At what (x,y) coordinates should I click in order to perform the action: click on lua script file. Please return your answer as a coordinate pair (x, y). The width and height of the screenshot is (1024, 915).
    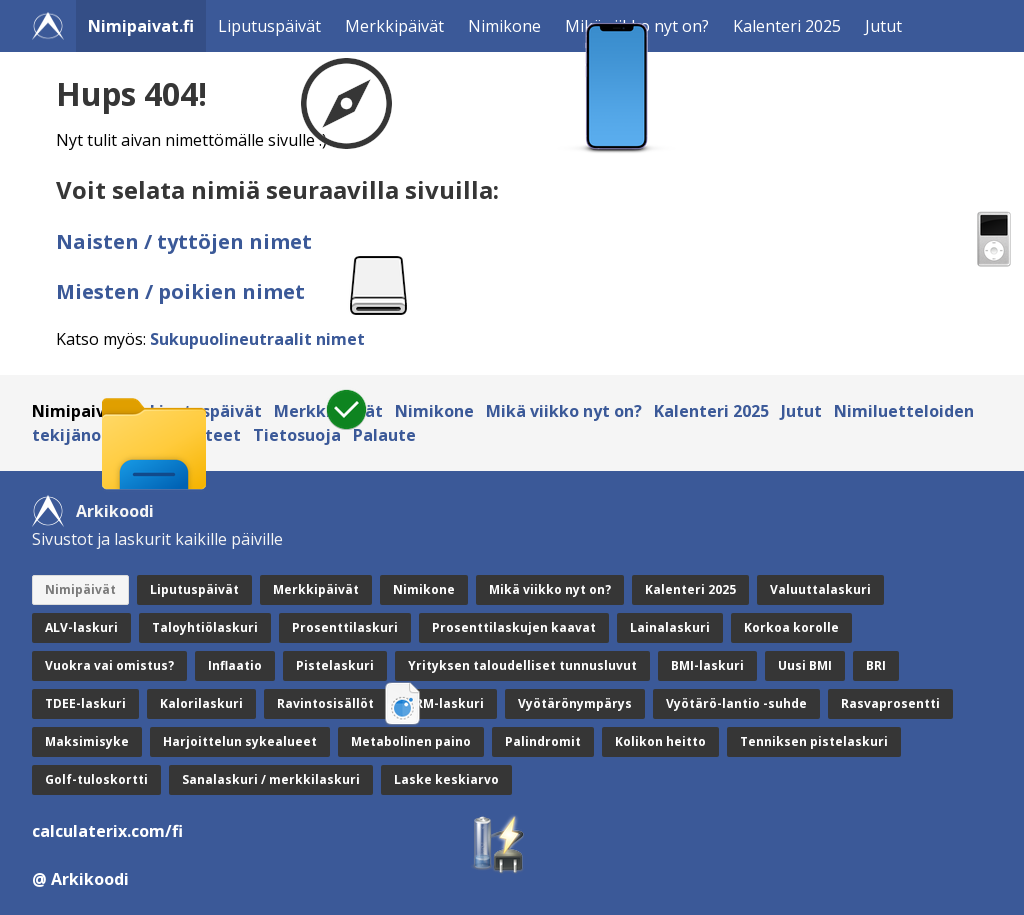
    Looking at the image, I should click on (402, 703).